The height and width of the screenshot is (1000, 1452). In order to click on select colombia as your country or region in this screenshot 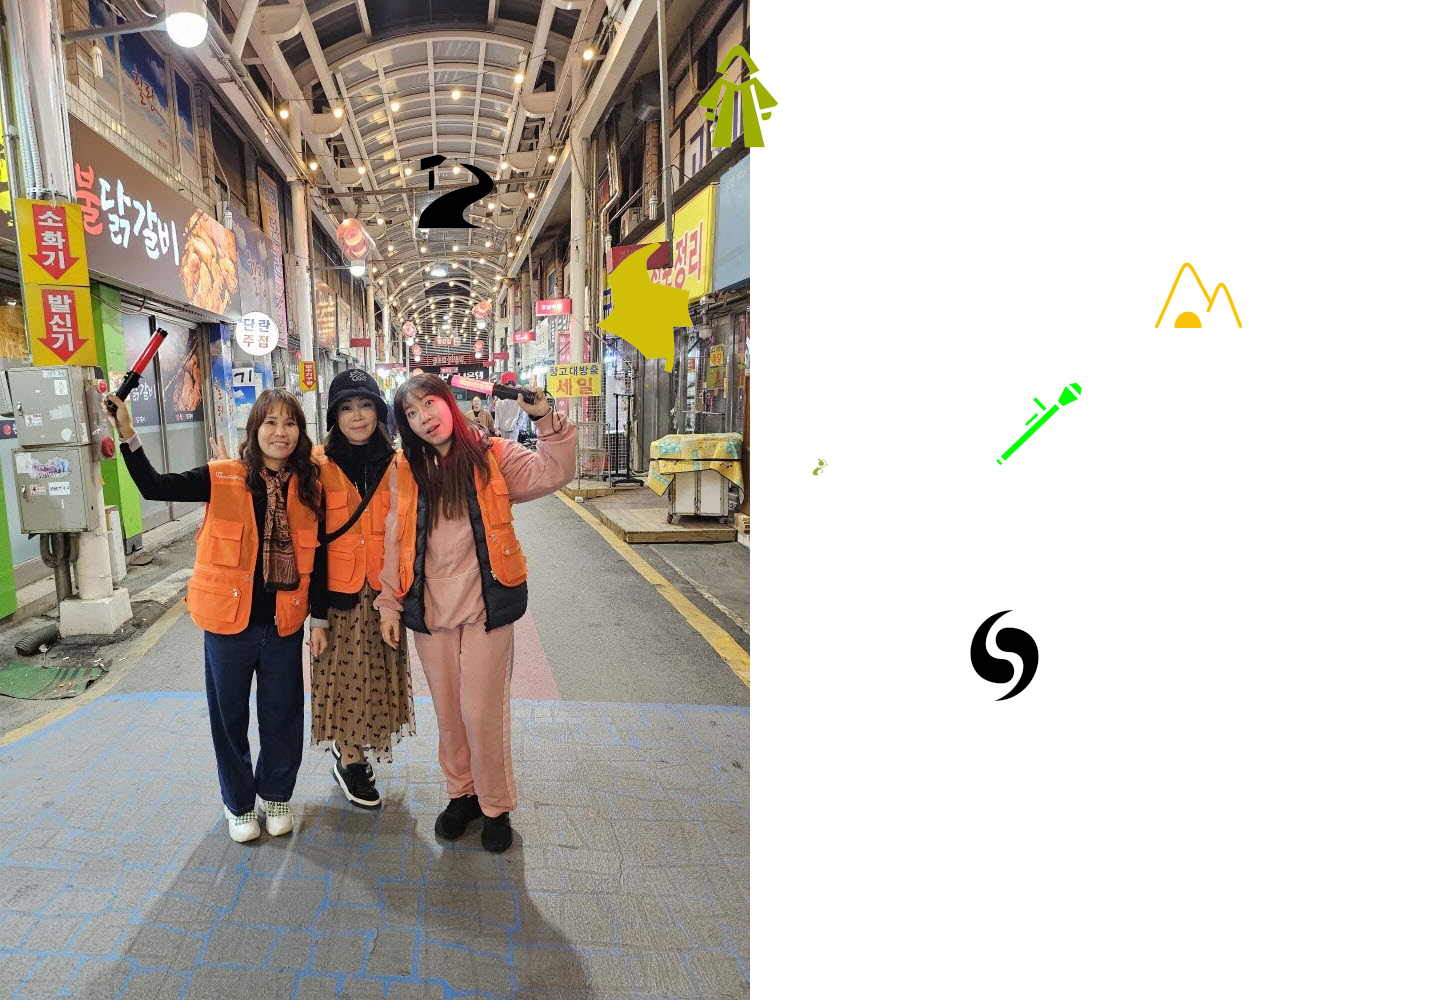, I will do `click(644, 307)`.